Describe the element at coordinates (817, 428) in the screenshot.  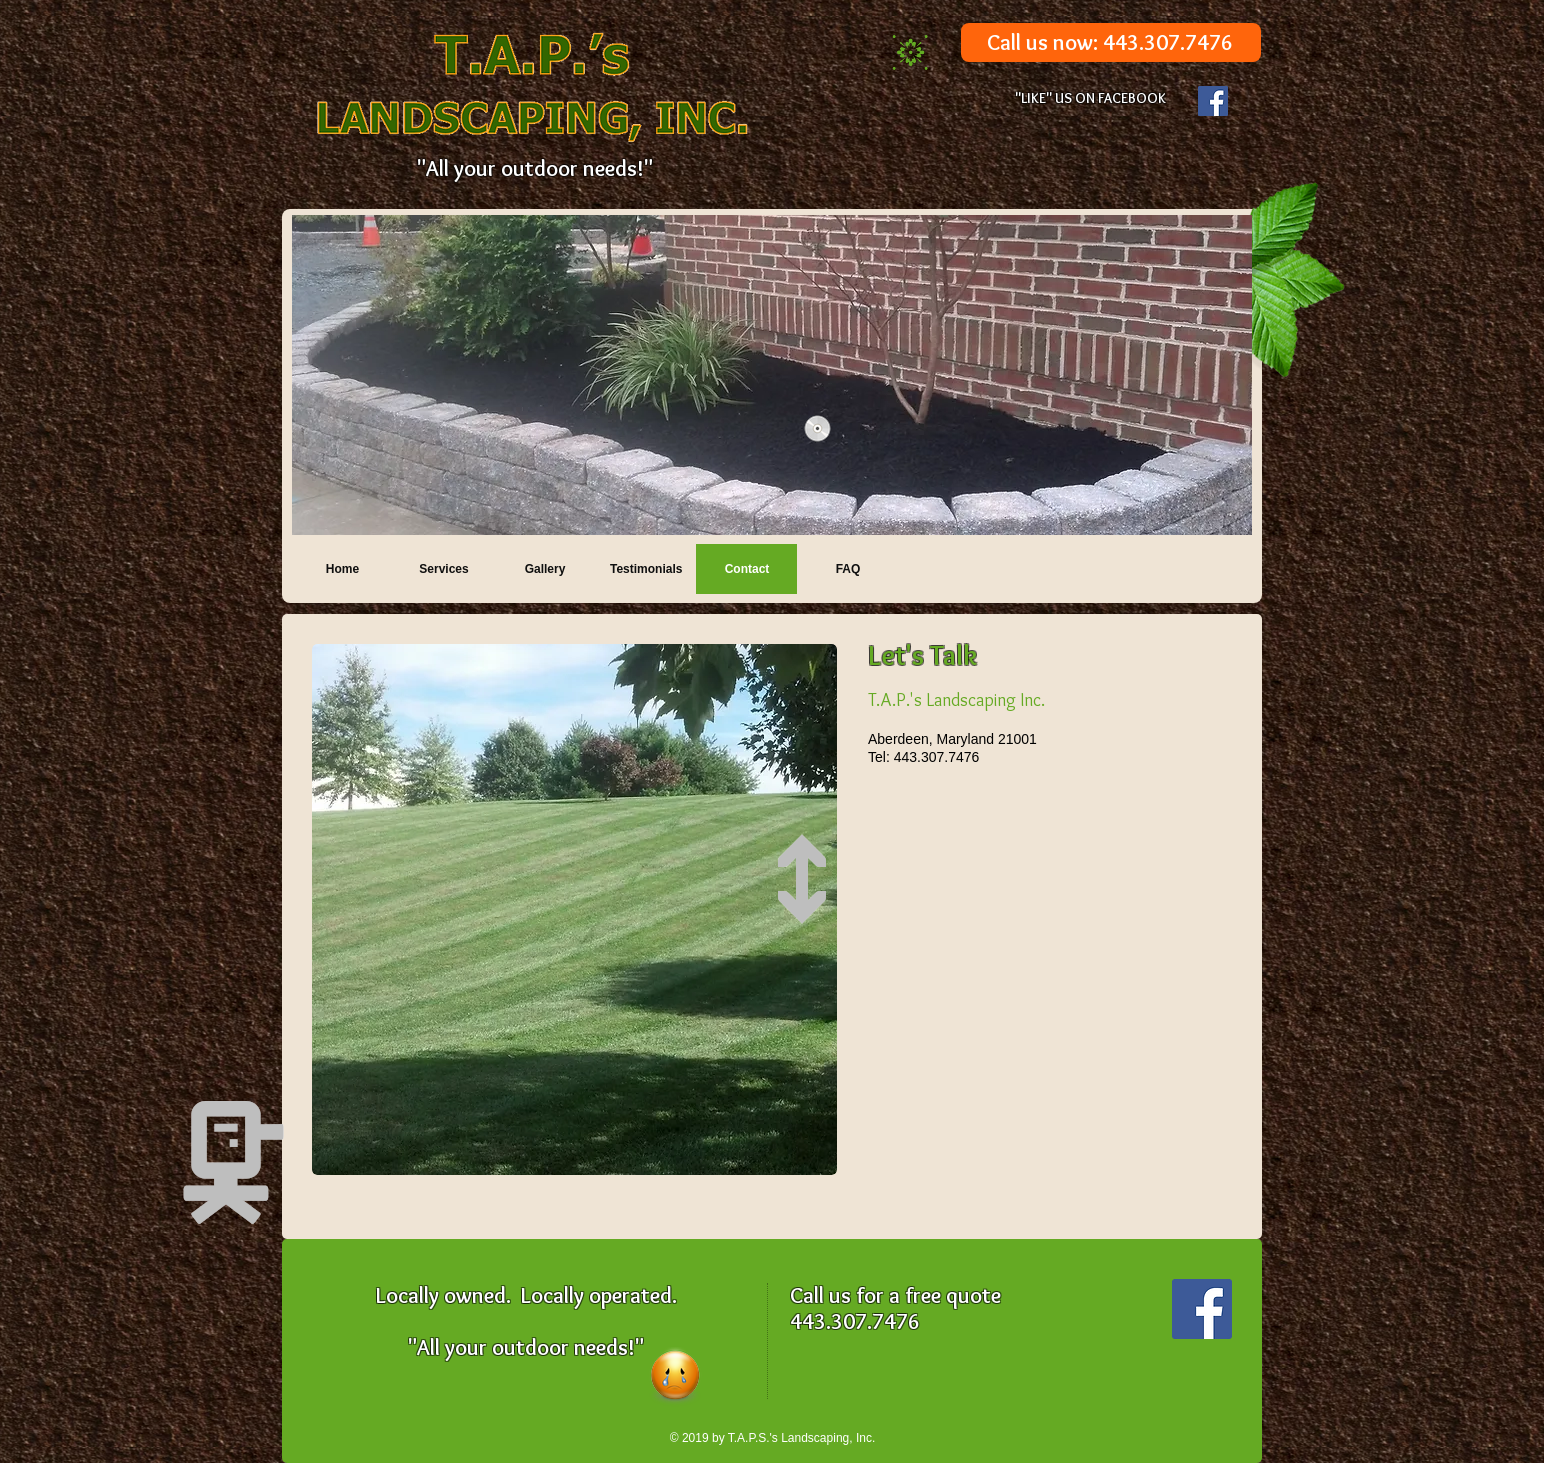
I see `access CD/DVD drive contents` at that location.